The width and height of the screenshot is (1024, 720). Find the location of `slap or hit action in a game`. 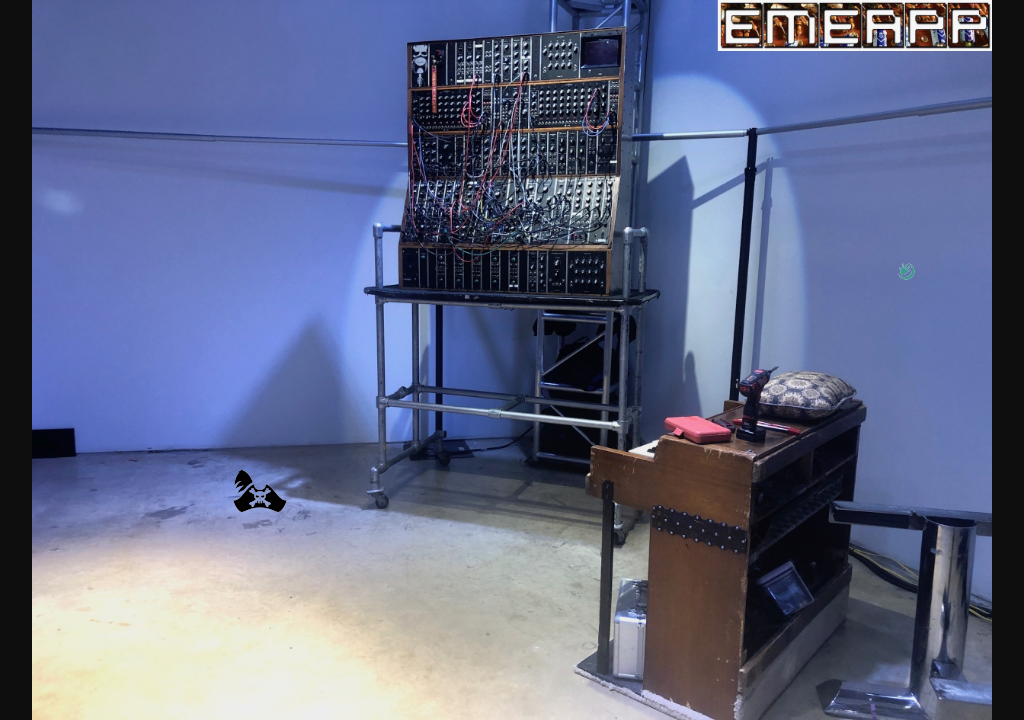

slap or hit action in a game is located at coordinates (906, 271).